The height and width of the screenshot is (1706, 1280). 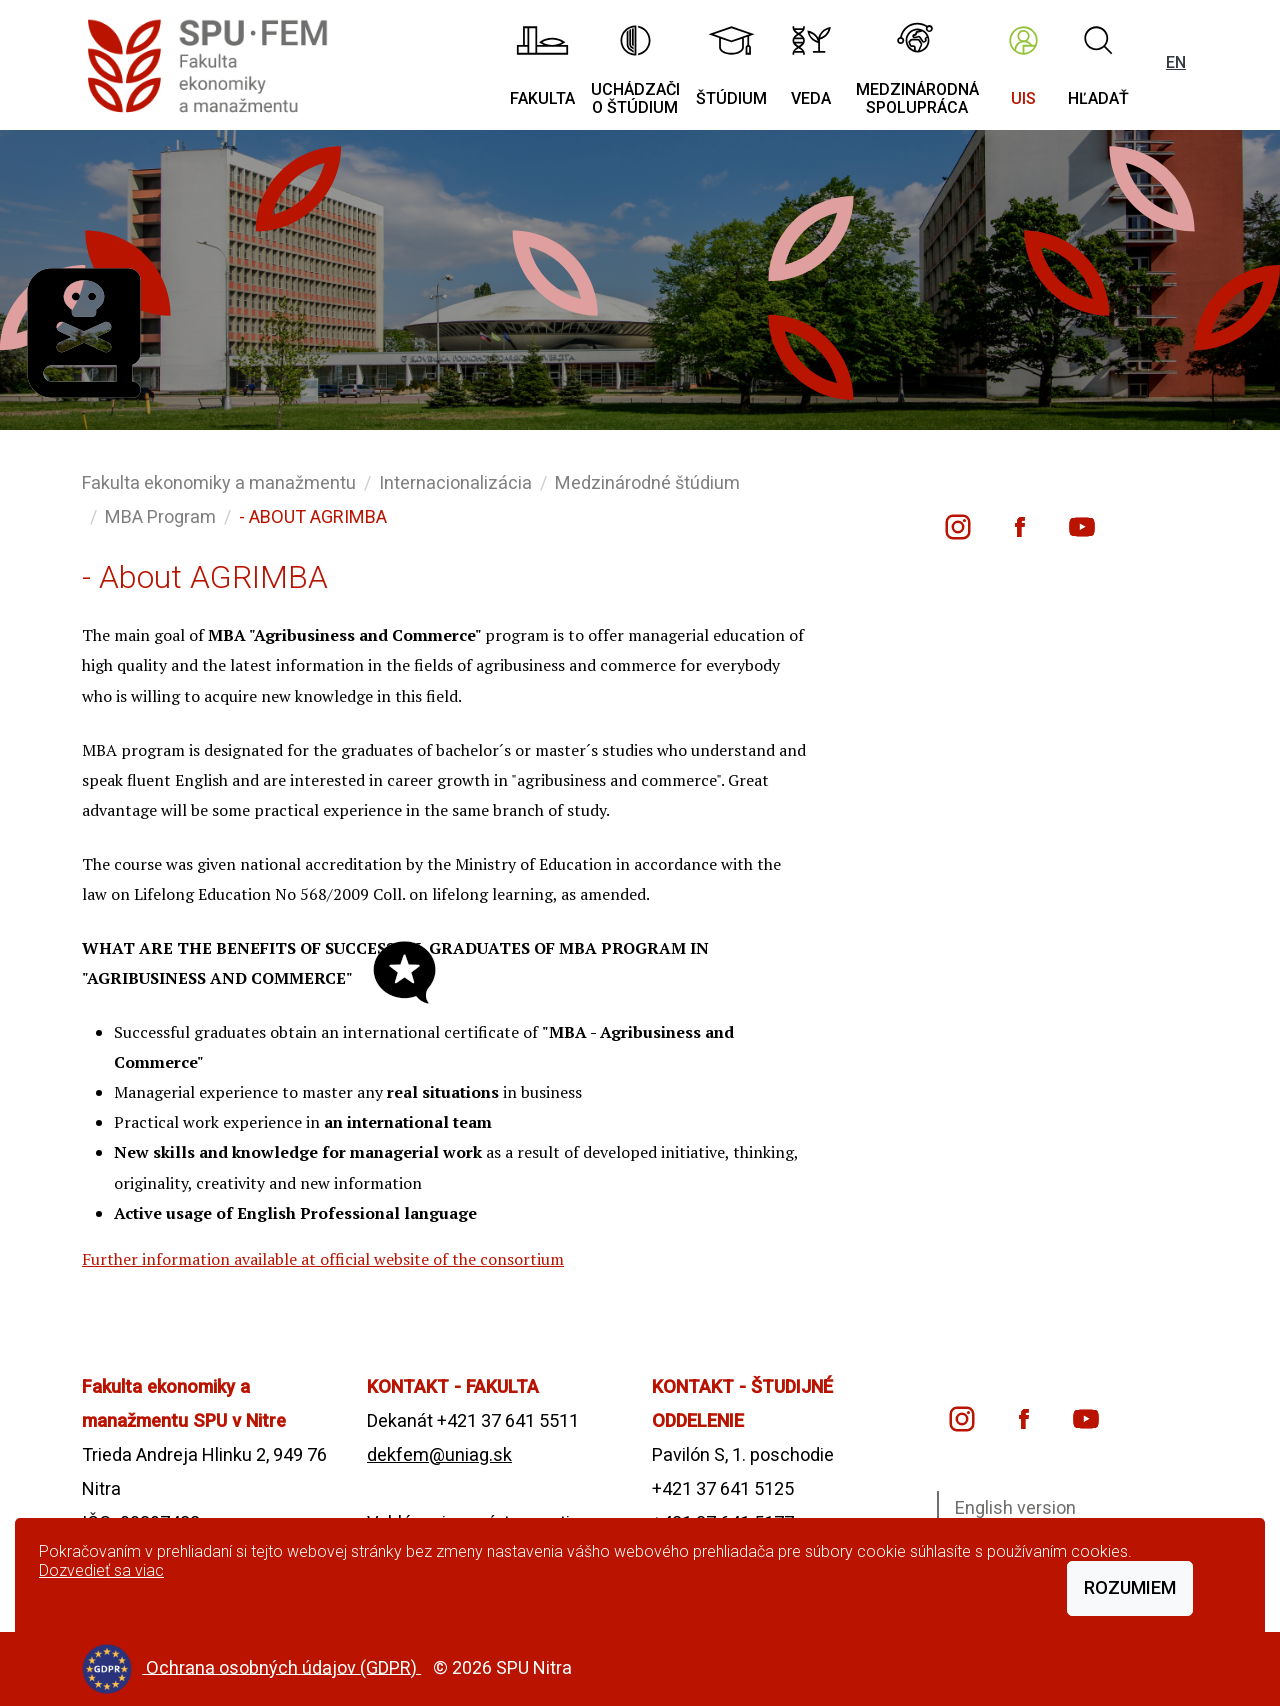 I want to click on access dark mode or spooky theme settings, so click(x=84, y=333).